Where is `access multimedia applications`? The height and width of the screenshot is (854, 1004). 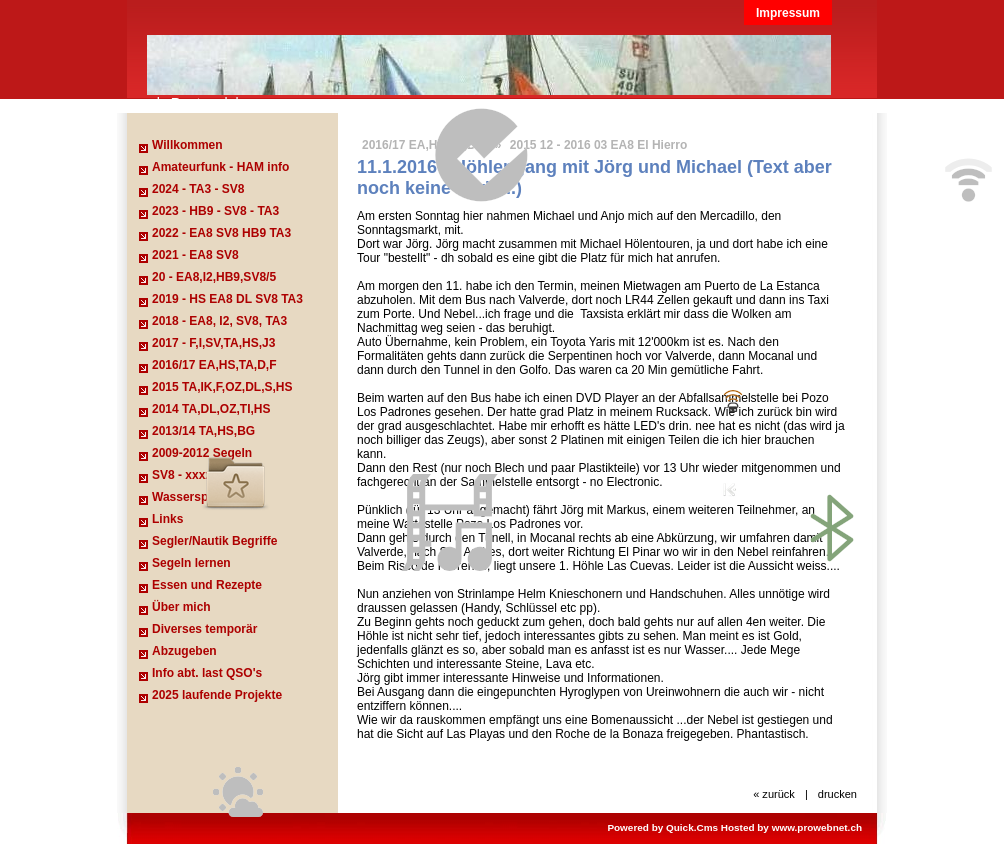
access multimedia applications is located at coordinates (449, 522).